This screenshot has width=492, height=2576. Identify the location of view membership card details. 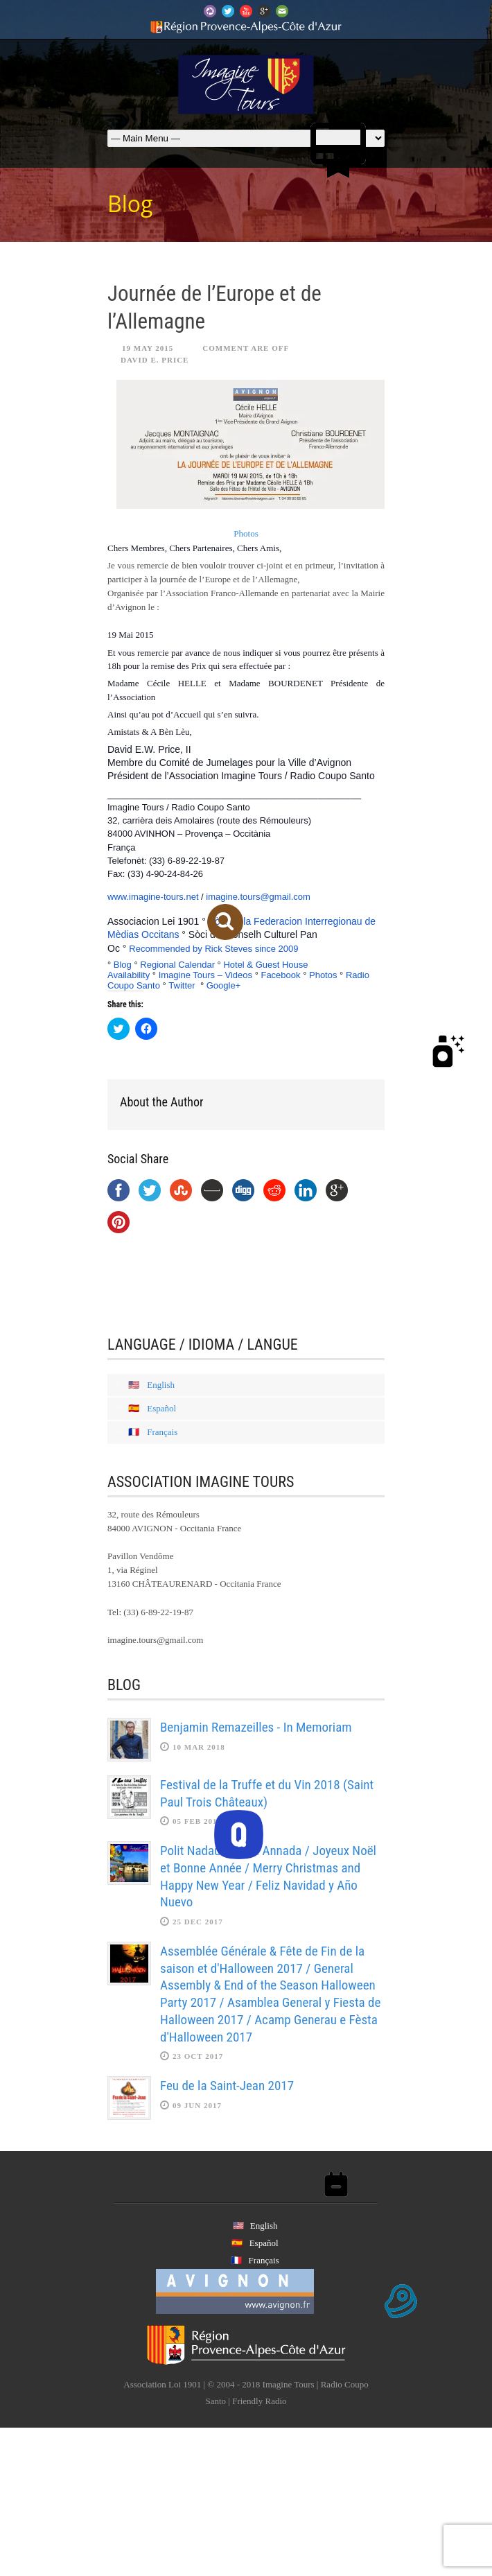
(338, 150).